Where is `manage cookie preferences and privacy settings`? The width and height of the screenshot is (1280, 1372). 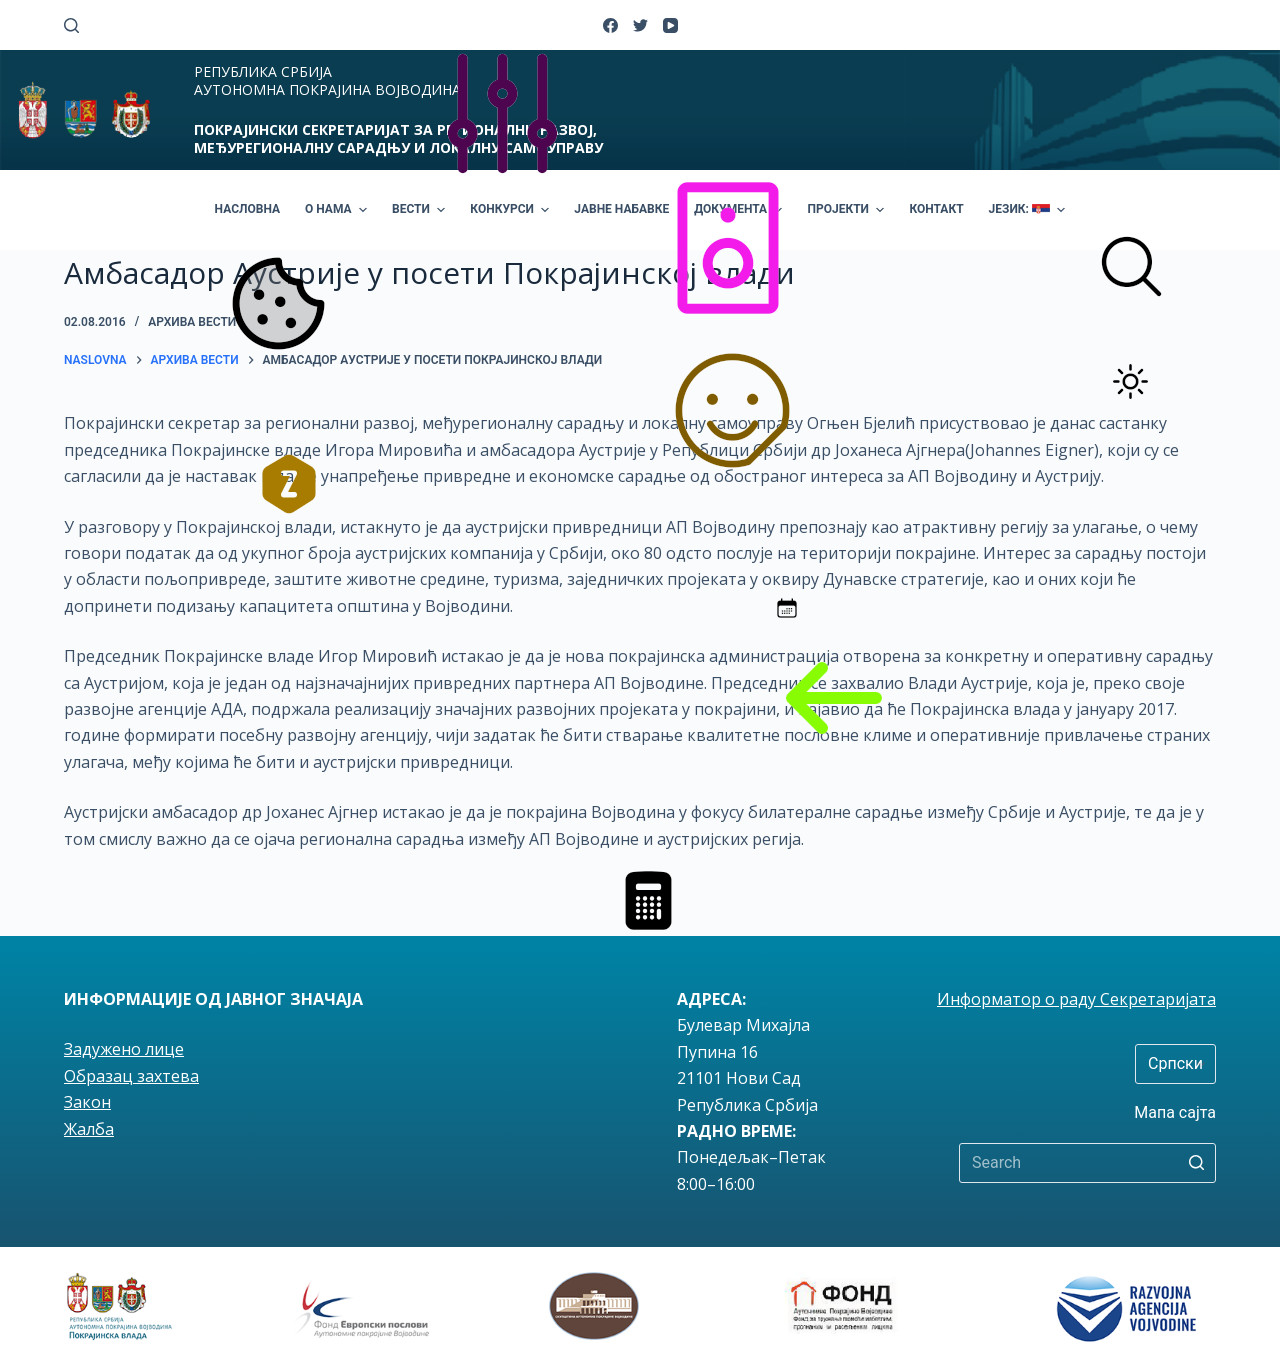
manage cookie preferences and privacy settings is located at coordinates (278, 303).